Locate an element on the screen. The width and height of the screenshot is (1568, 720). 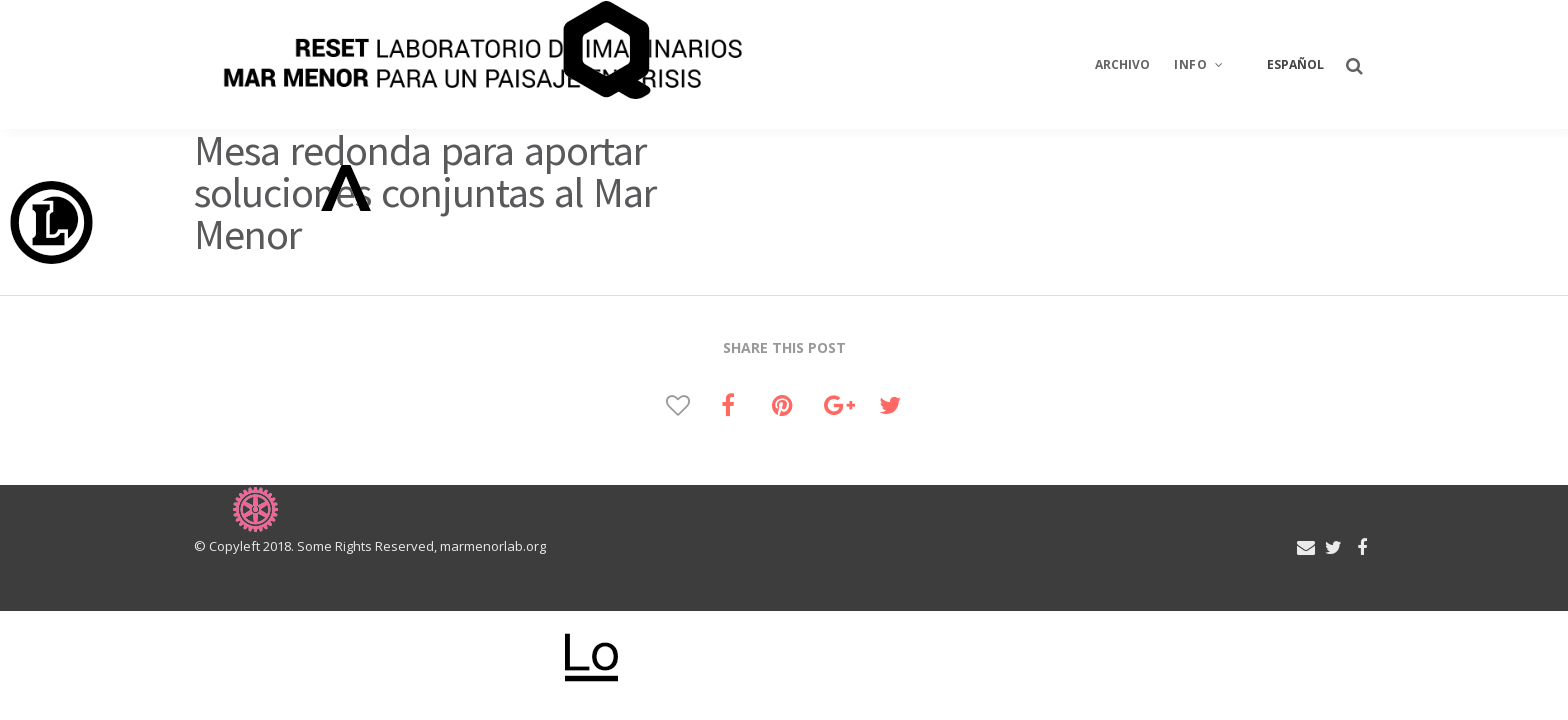
Rotary International organization logo is located at coordinates (255, 509).